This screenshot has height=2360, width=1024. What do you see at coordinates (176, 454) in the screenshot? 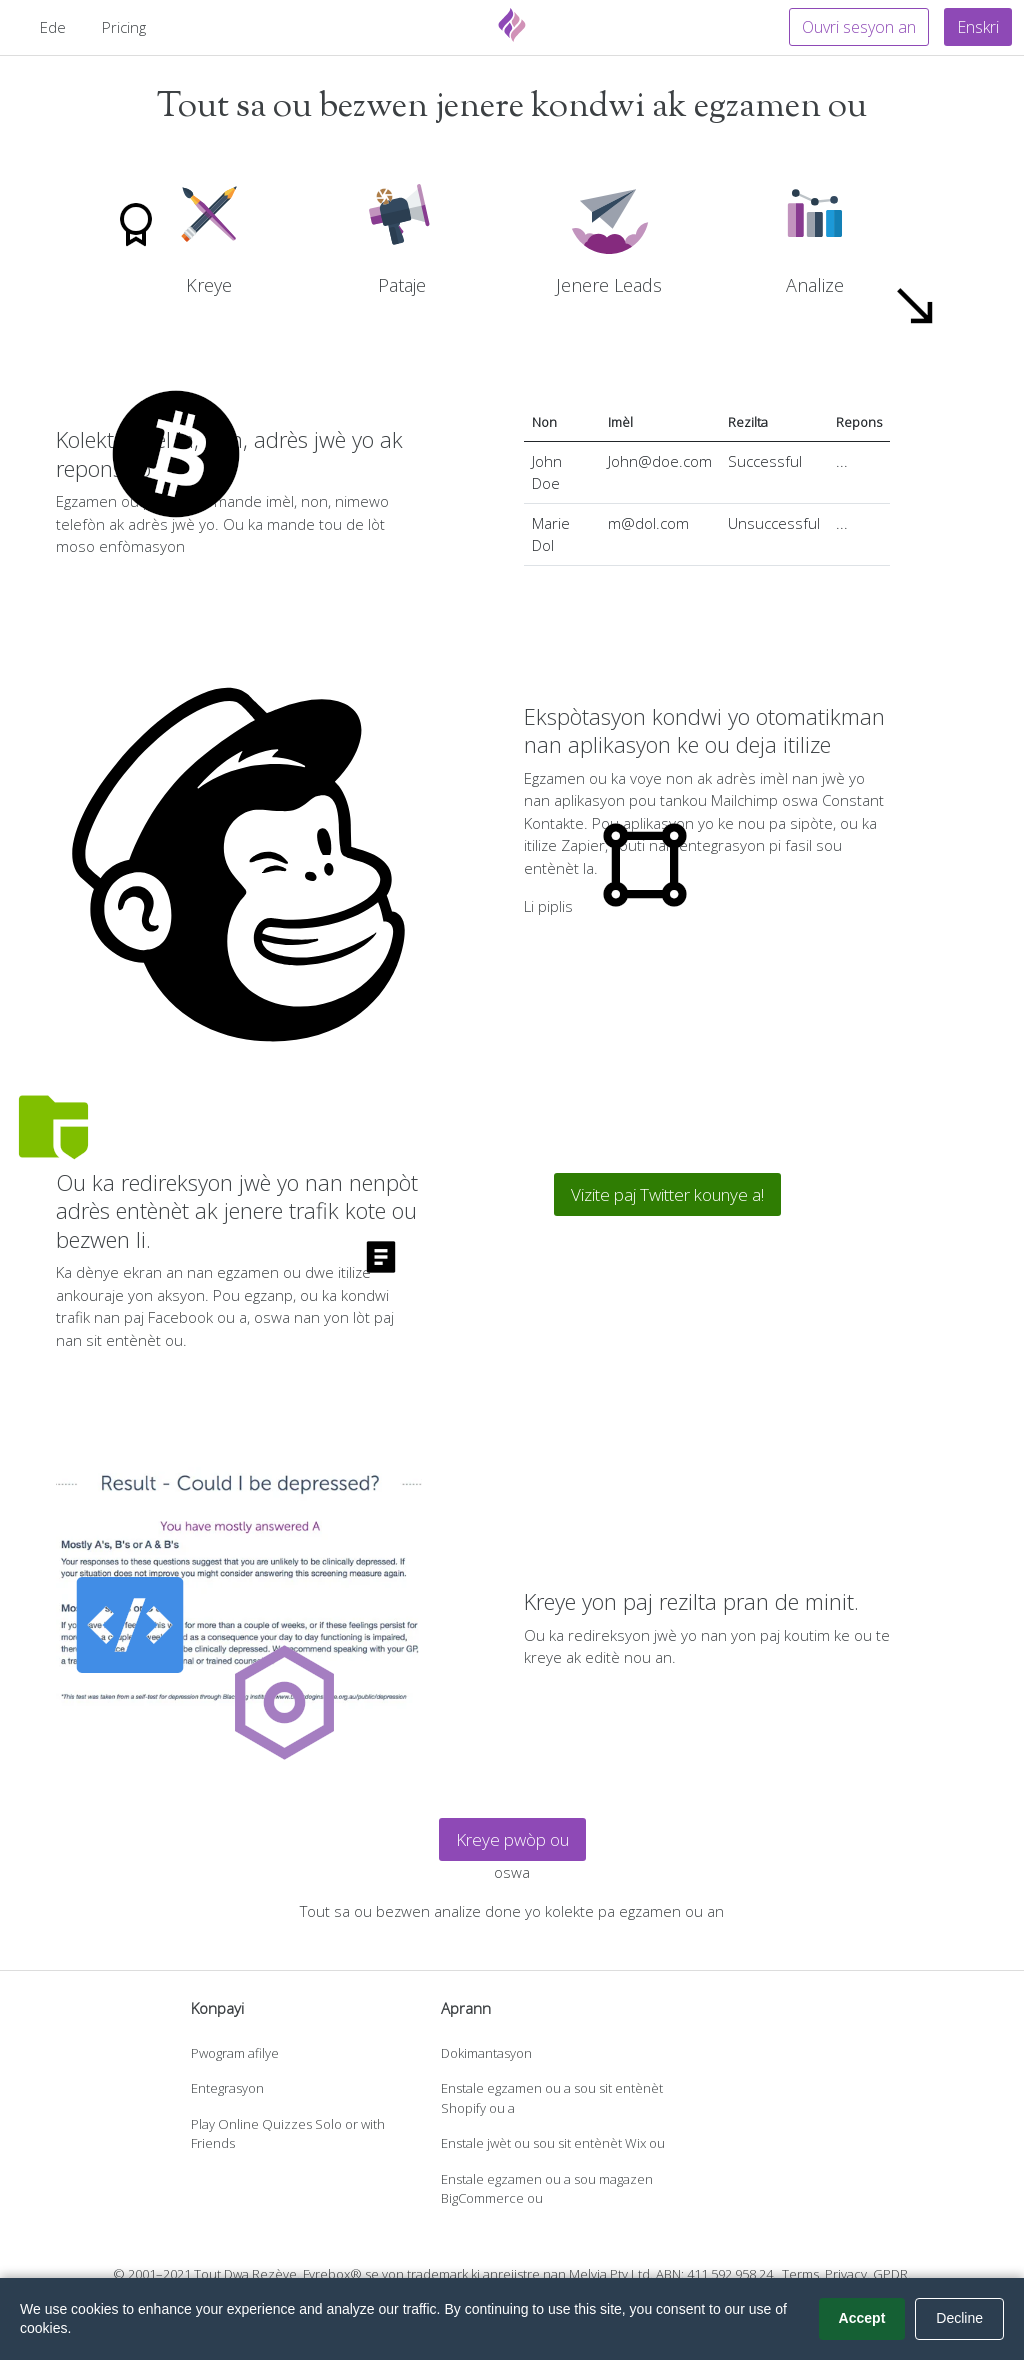
I see `bitcoin logo` at bounding box center [176, 454].